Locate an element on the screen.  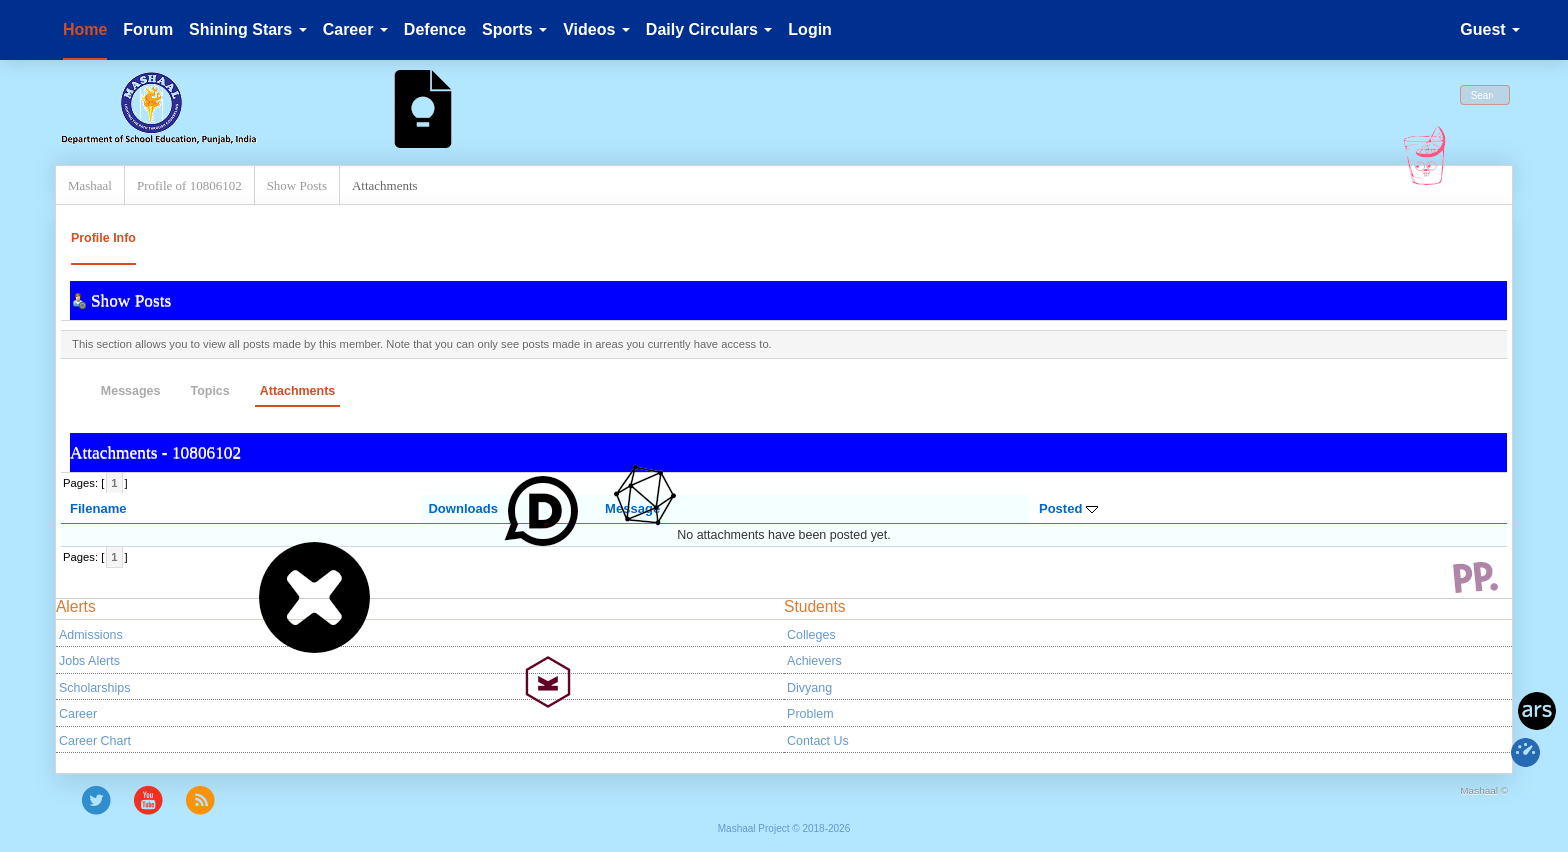
visit the iFixit website for repair guides is located at coordinates (314, 597).